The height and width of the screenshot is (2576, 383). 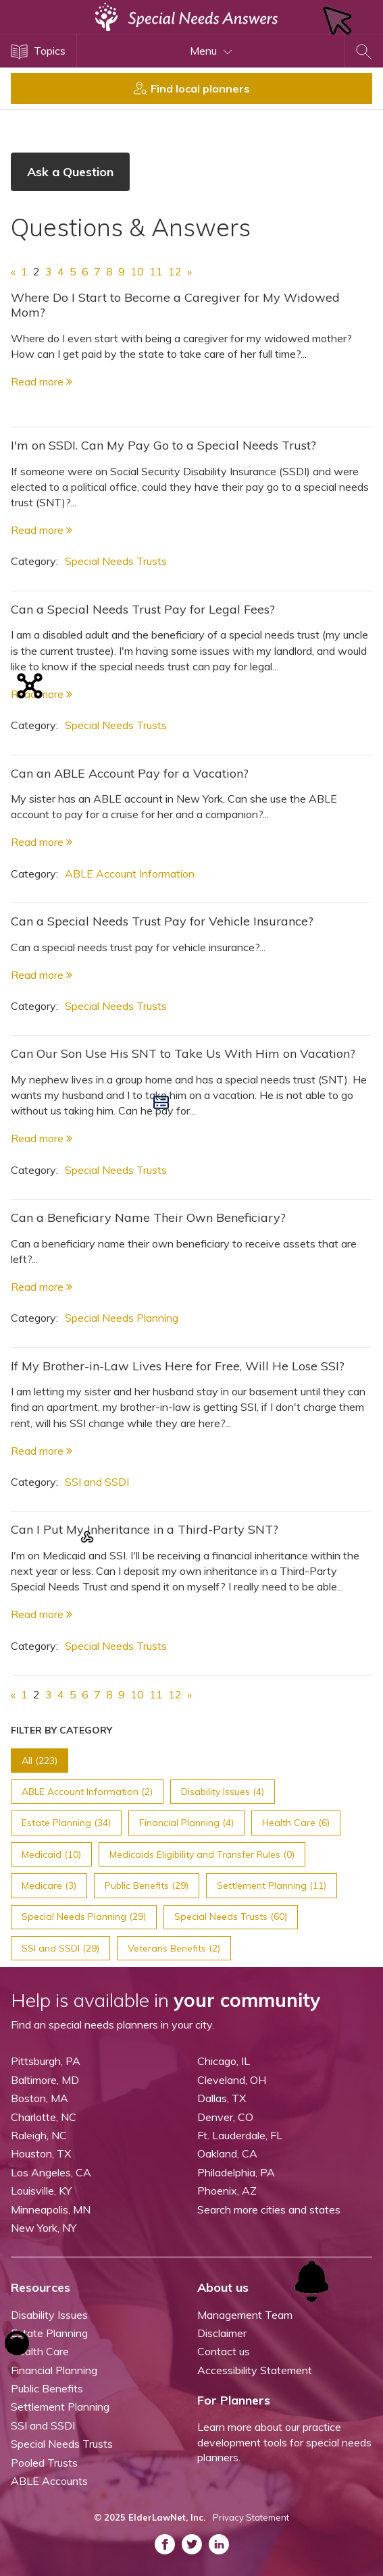 What do you see at coordinates (87, 1536) in the screenshot?
I see `configure webhook integrations` at bounding box center [87, 1536].